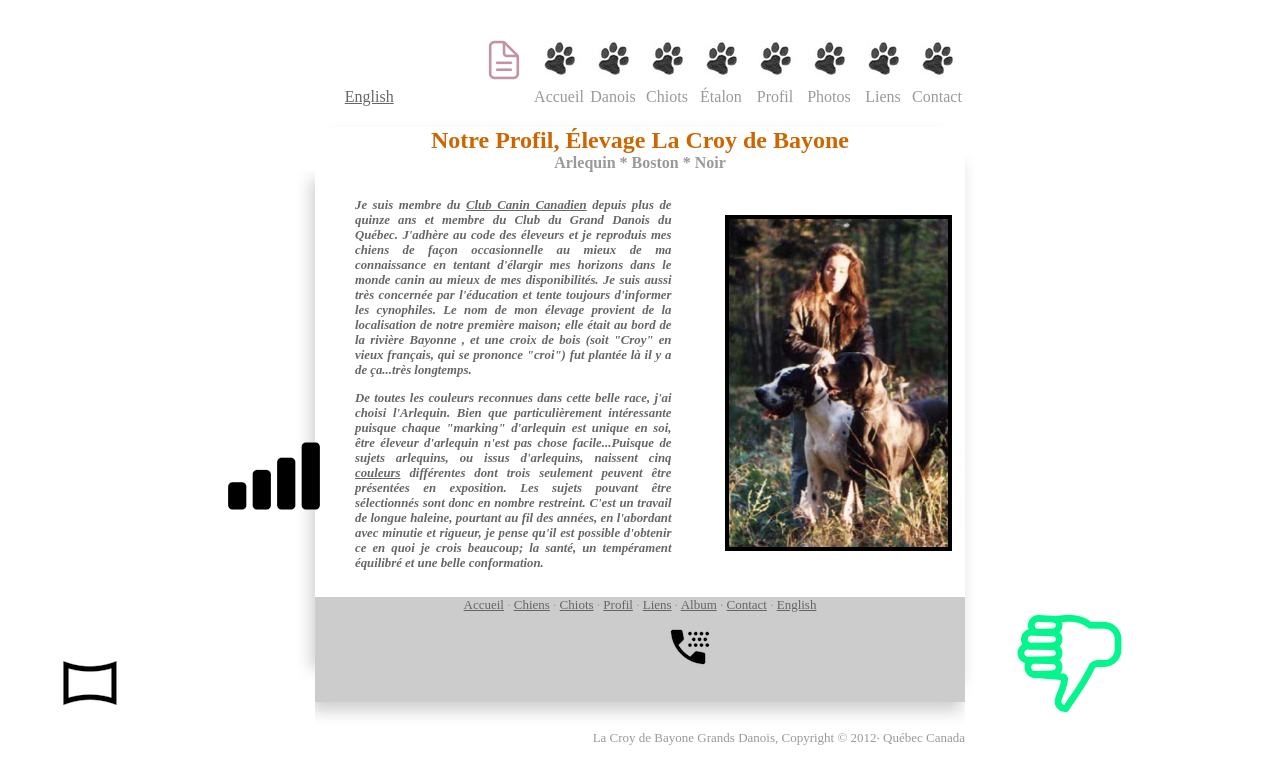 This screenshot has width=1280, height=757. I want to click on view document details, so click(504, 60).